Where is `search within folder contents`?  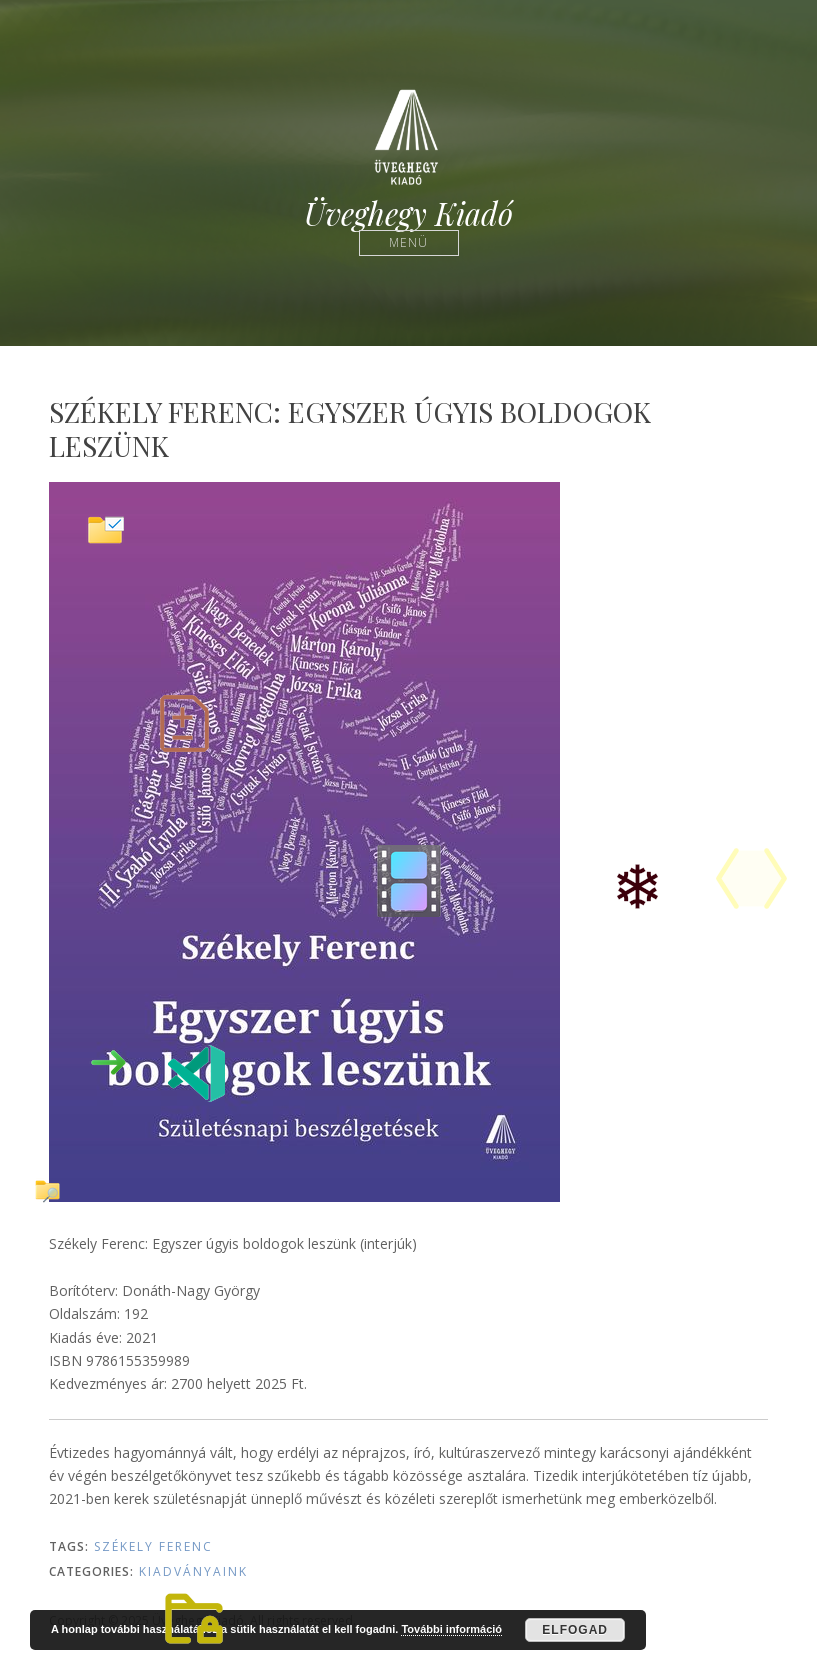 search within folder contents is located at coordinates (47, 1190).